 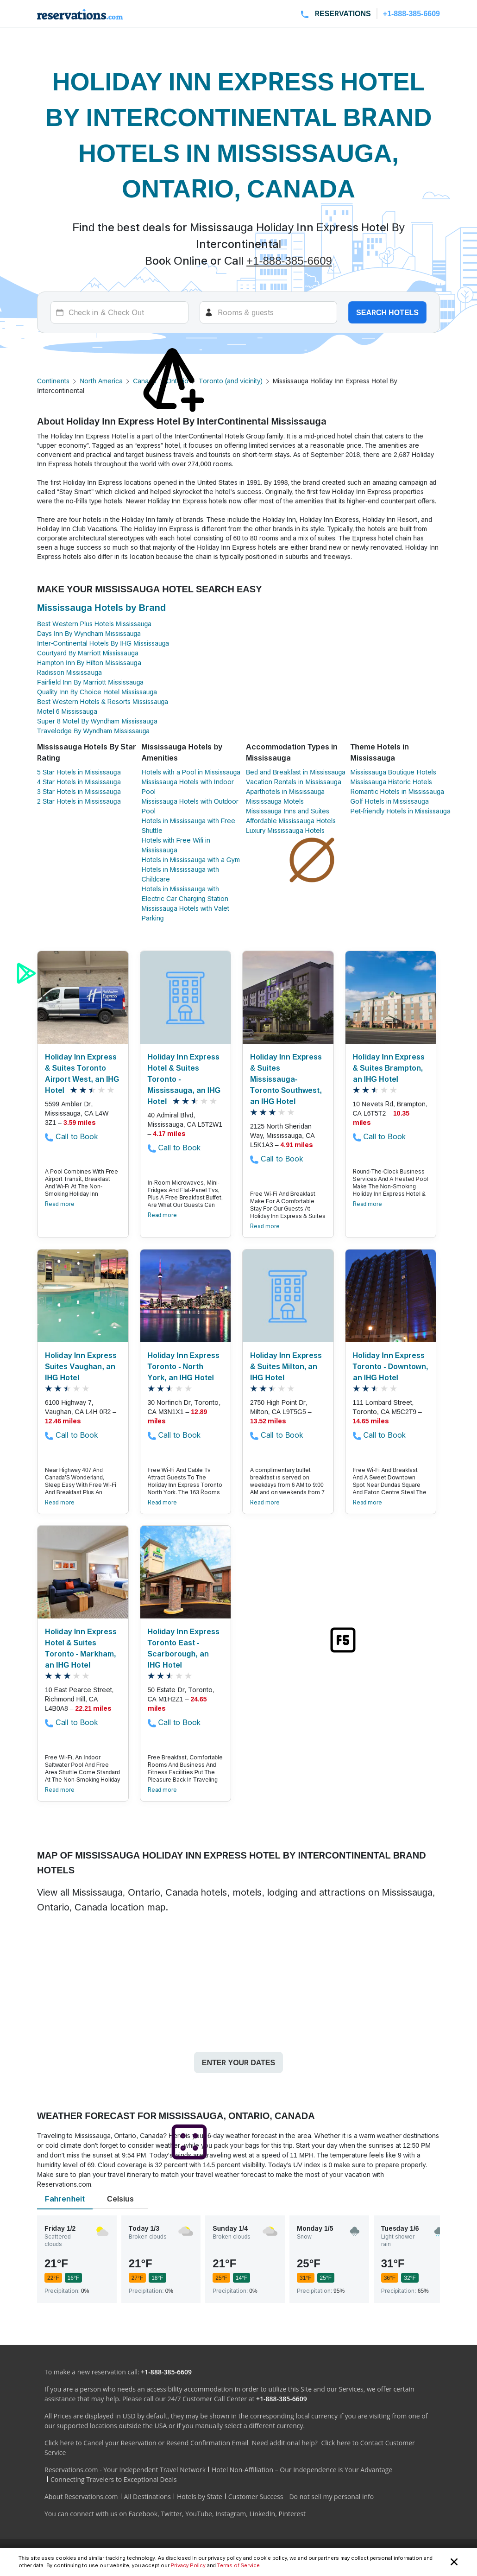 I want to click on randomize or shuffle content, so click(x=189, y=2142).